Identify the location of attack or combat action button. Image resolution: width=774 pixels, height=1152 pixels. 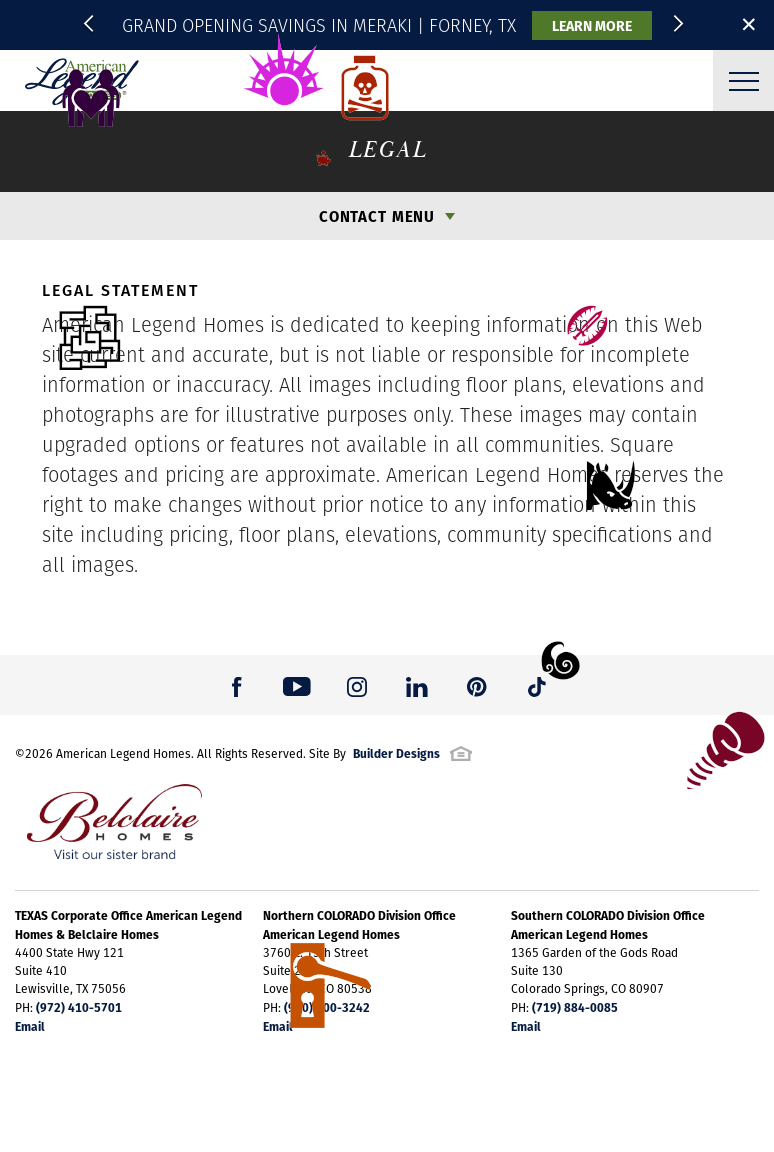
(587, 325).